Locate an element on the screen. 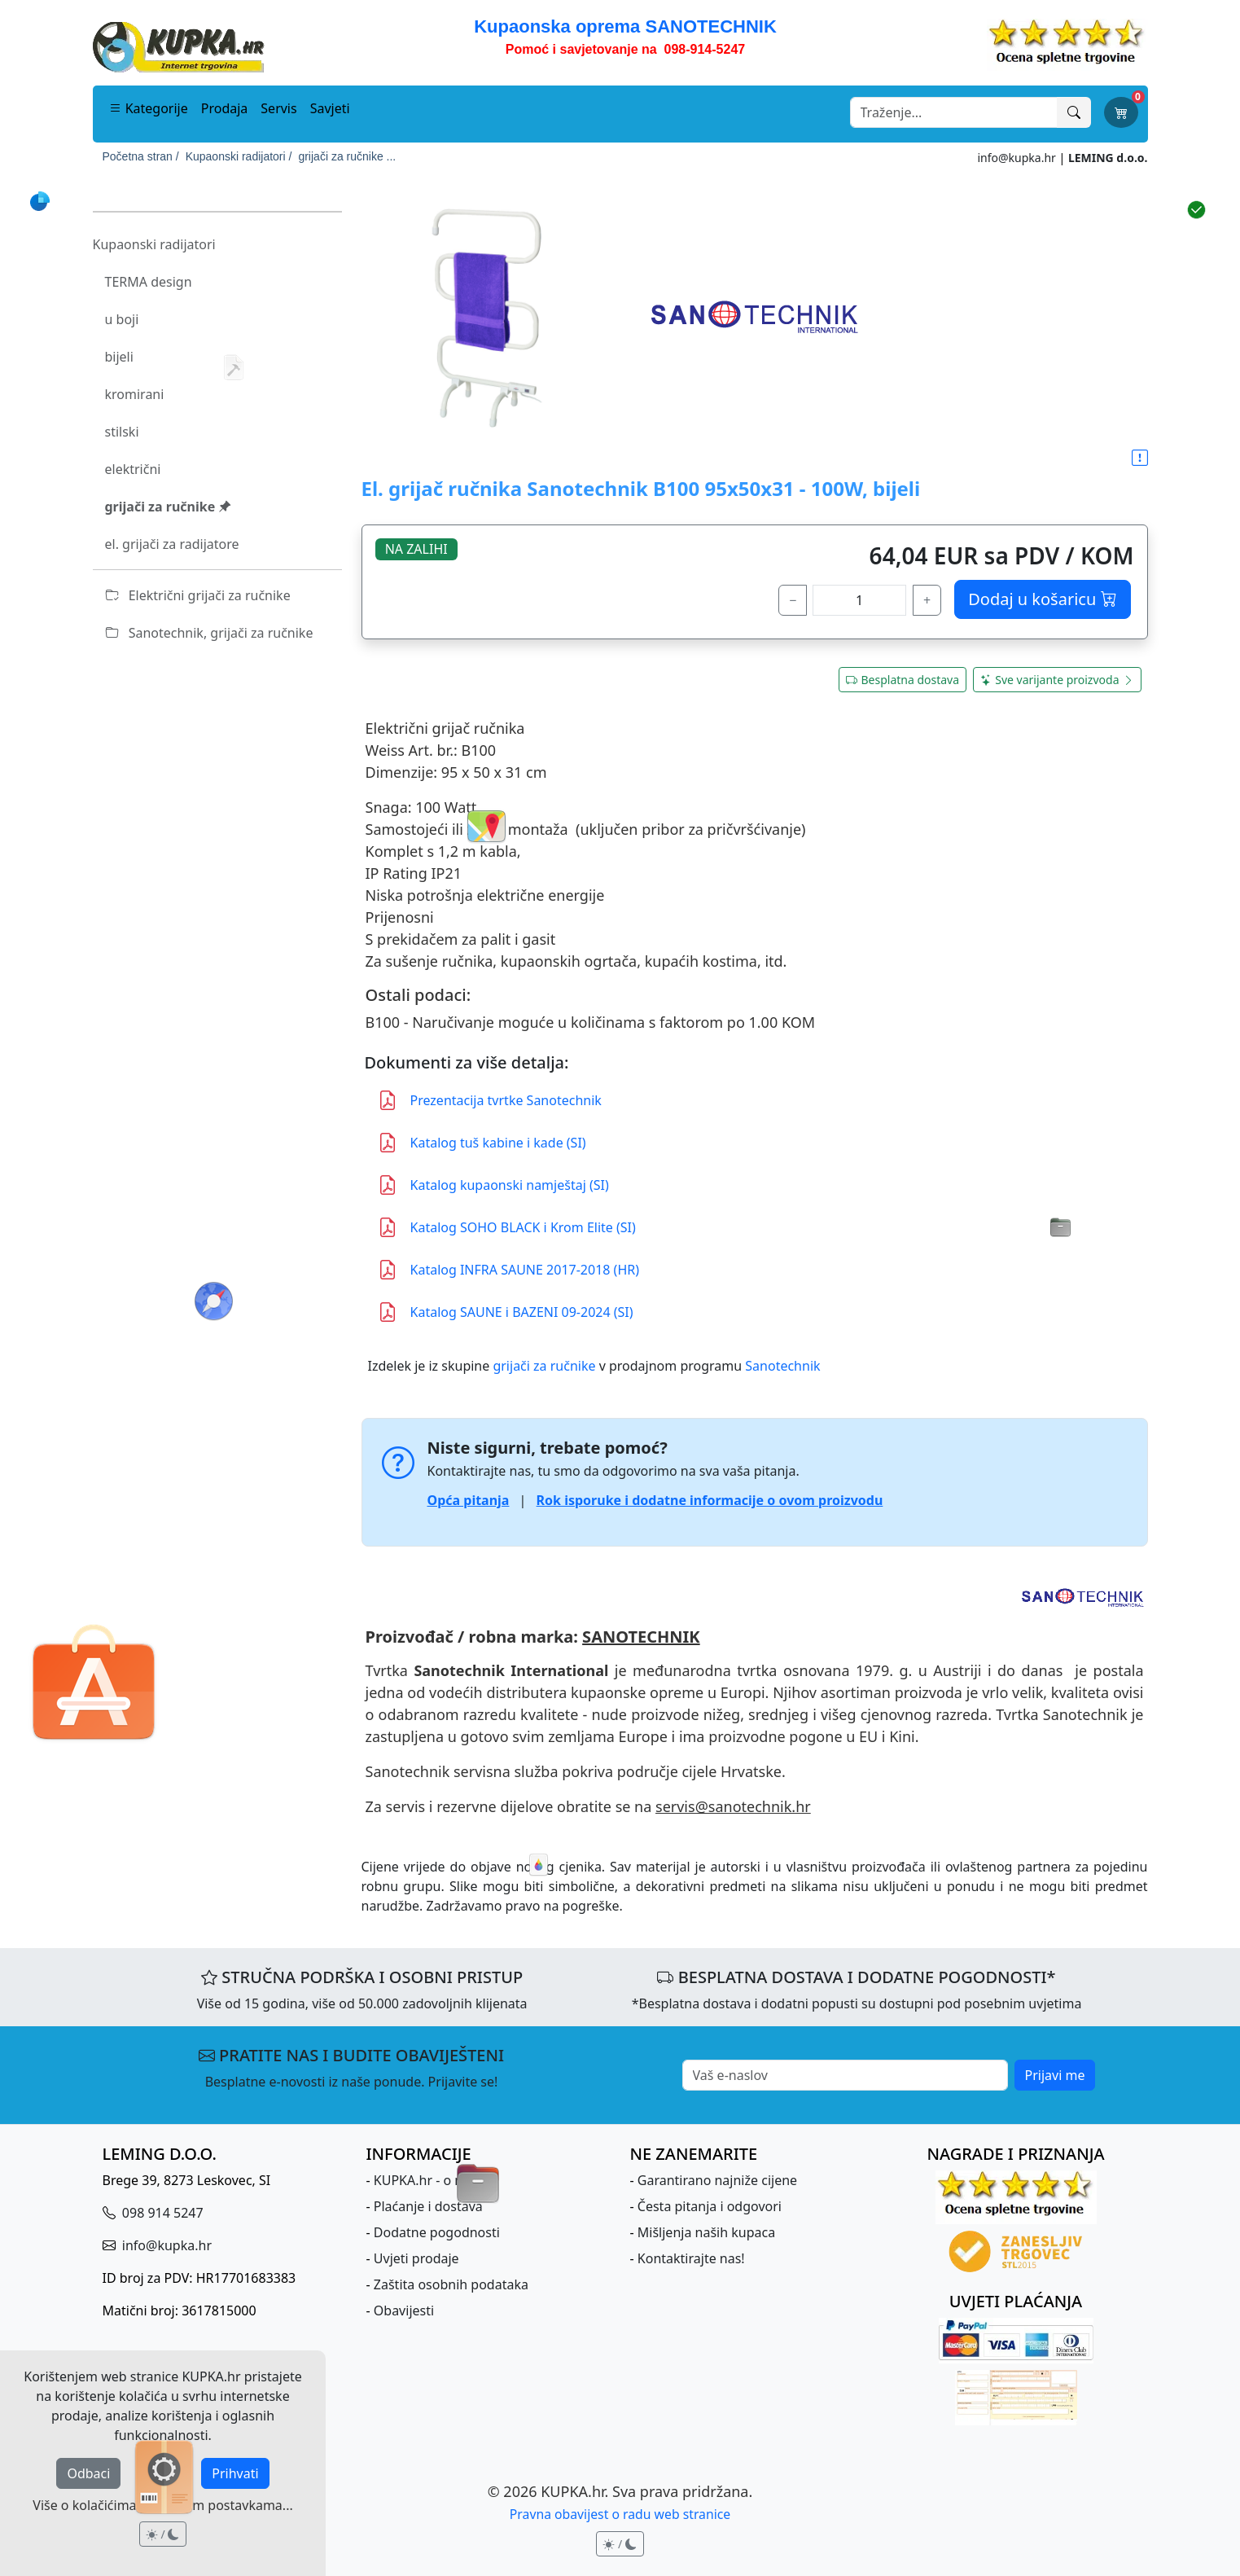 This screenshot has height=2576, width=1240. open the file manager application is located at coordinates (1060, 1227).